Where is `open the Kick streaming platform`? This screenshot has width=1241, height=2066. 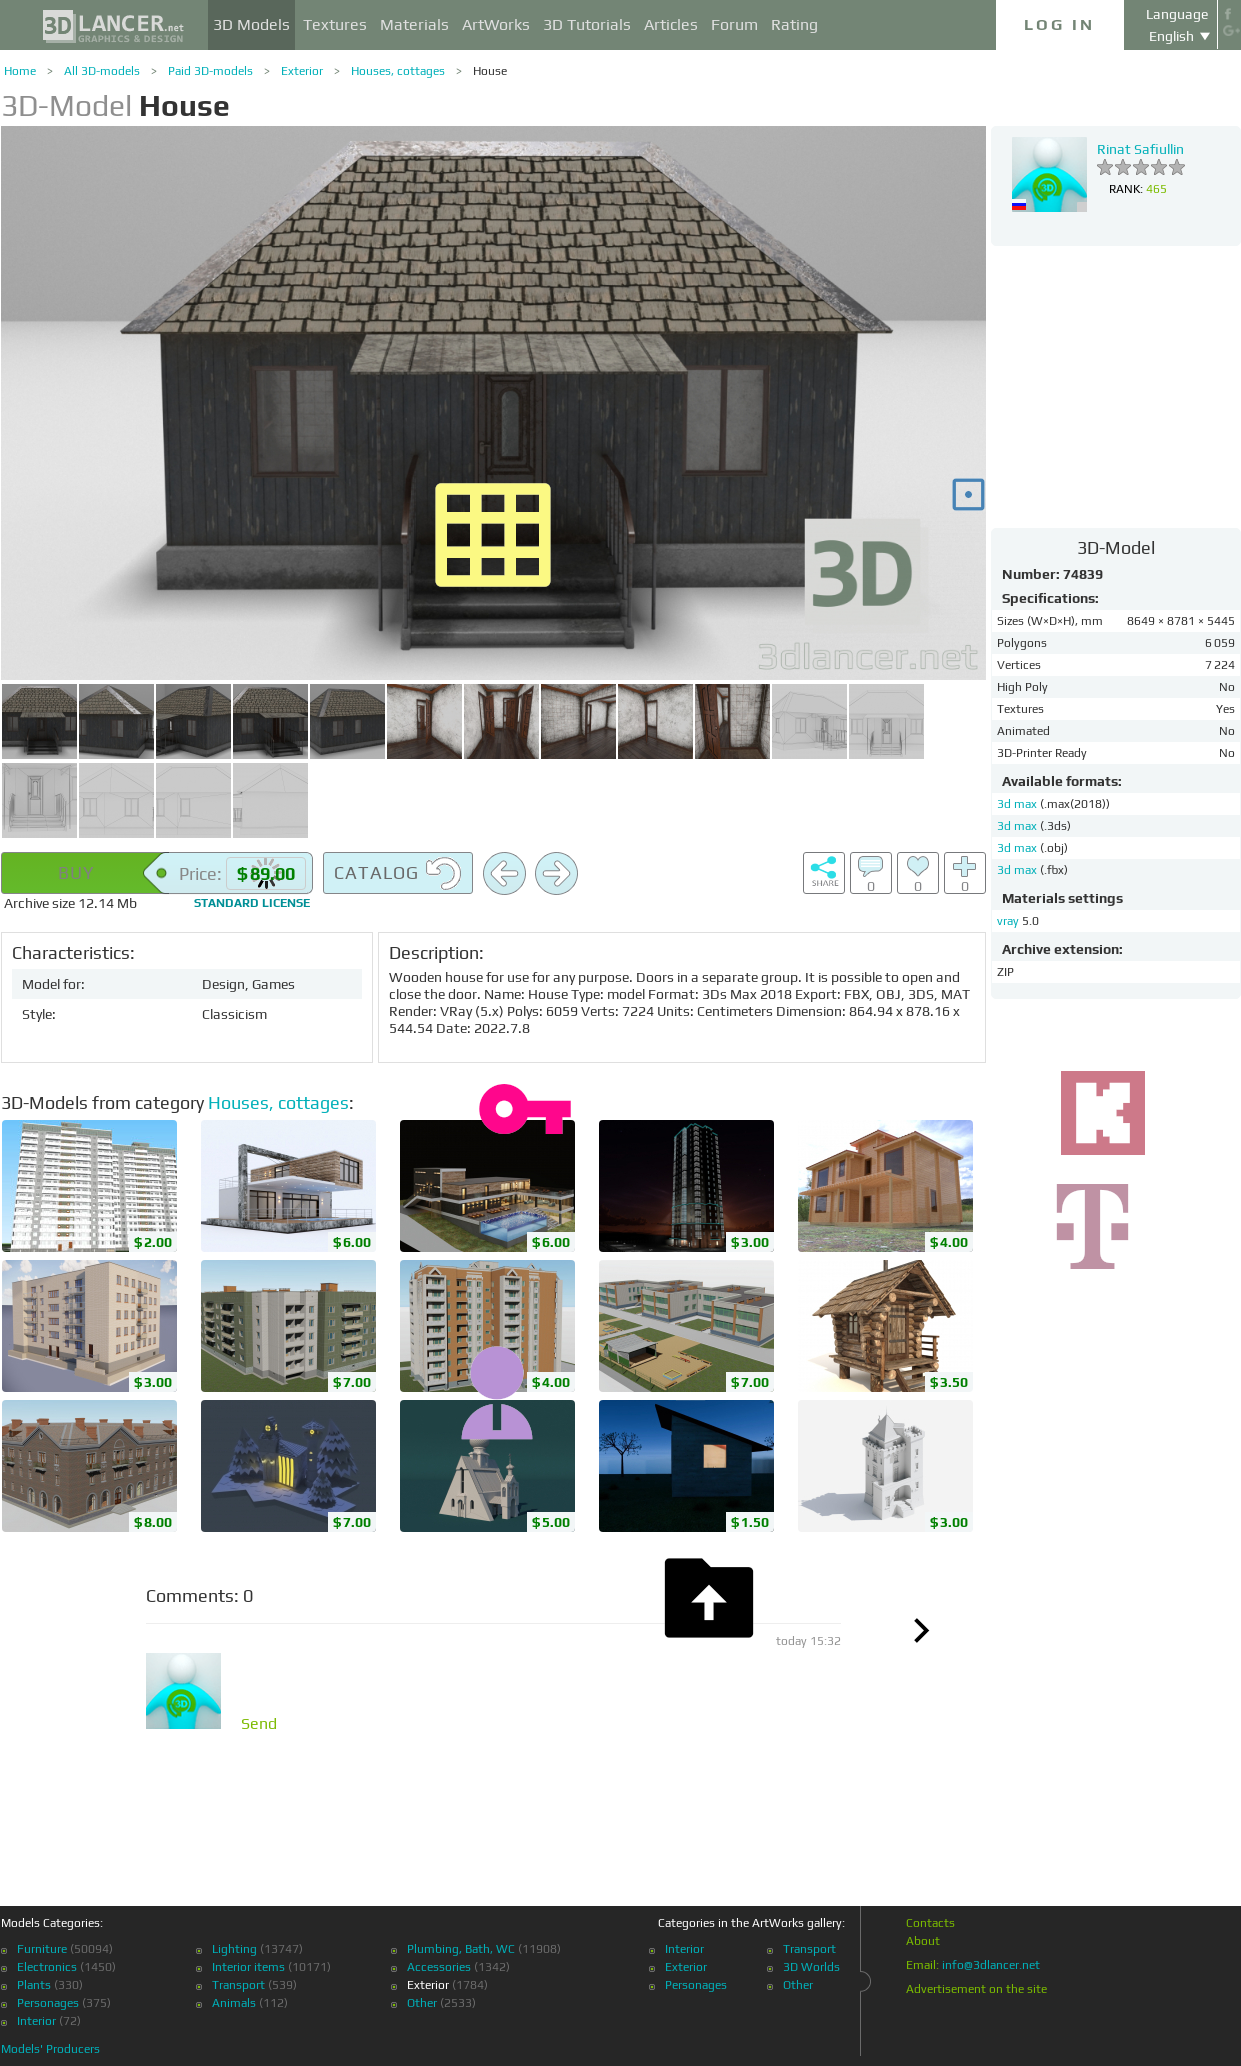 open the Kick streaming platform is located at coordinates (1103, 1113).